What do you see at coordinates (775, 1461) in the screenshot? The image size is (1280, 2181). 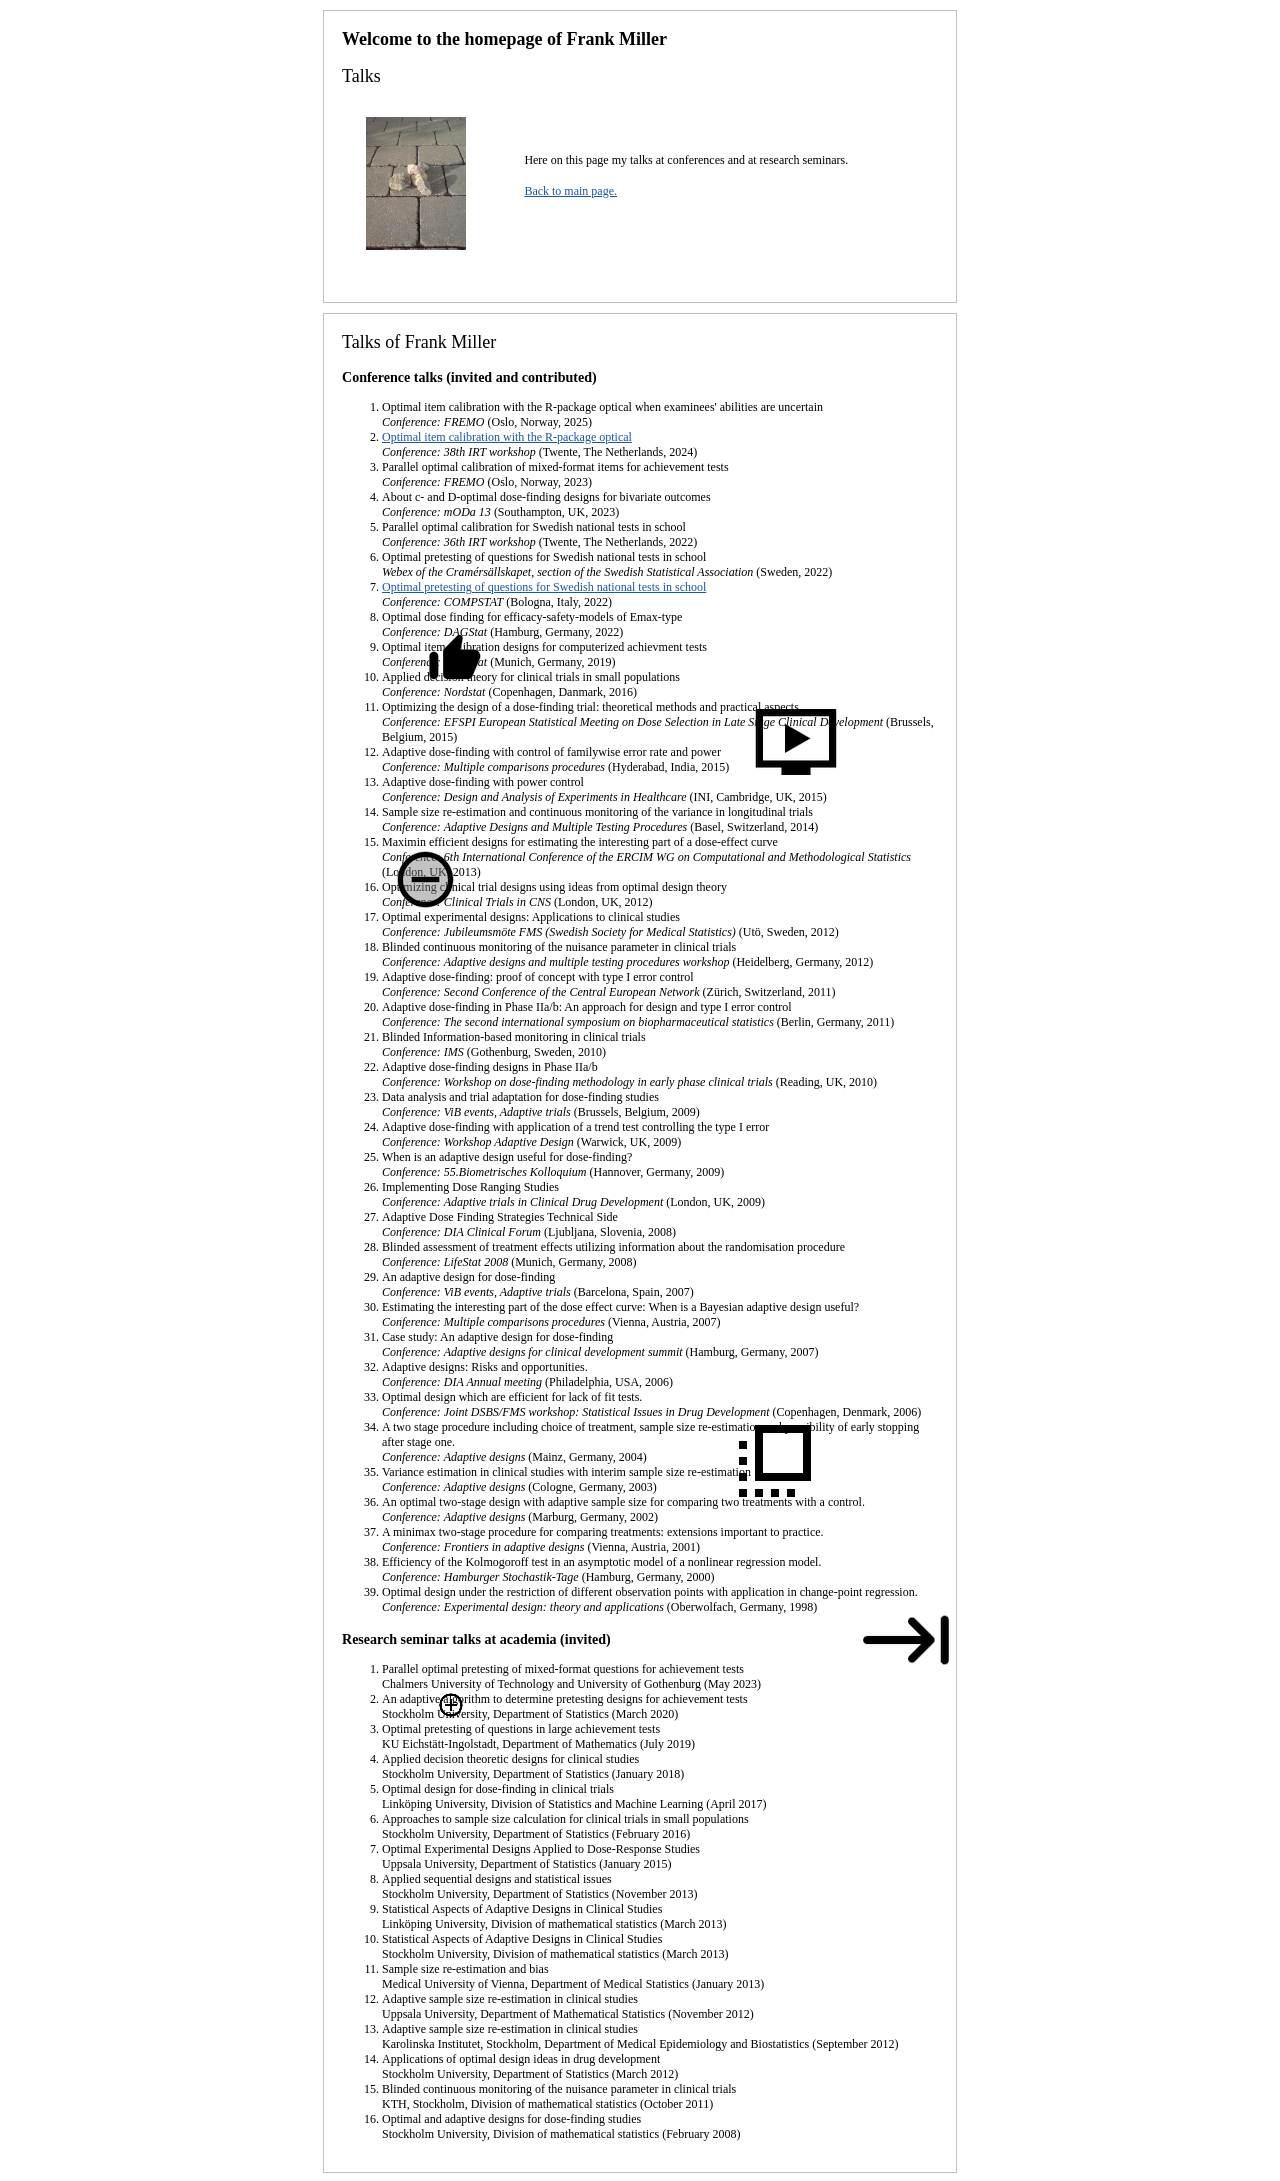 I see `bring element to front of layer stack` at bounding box center [775, 1461].